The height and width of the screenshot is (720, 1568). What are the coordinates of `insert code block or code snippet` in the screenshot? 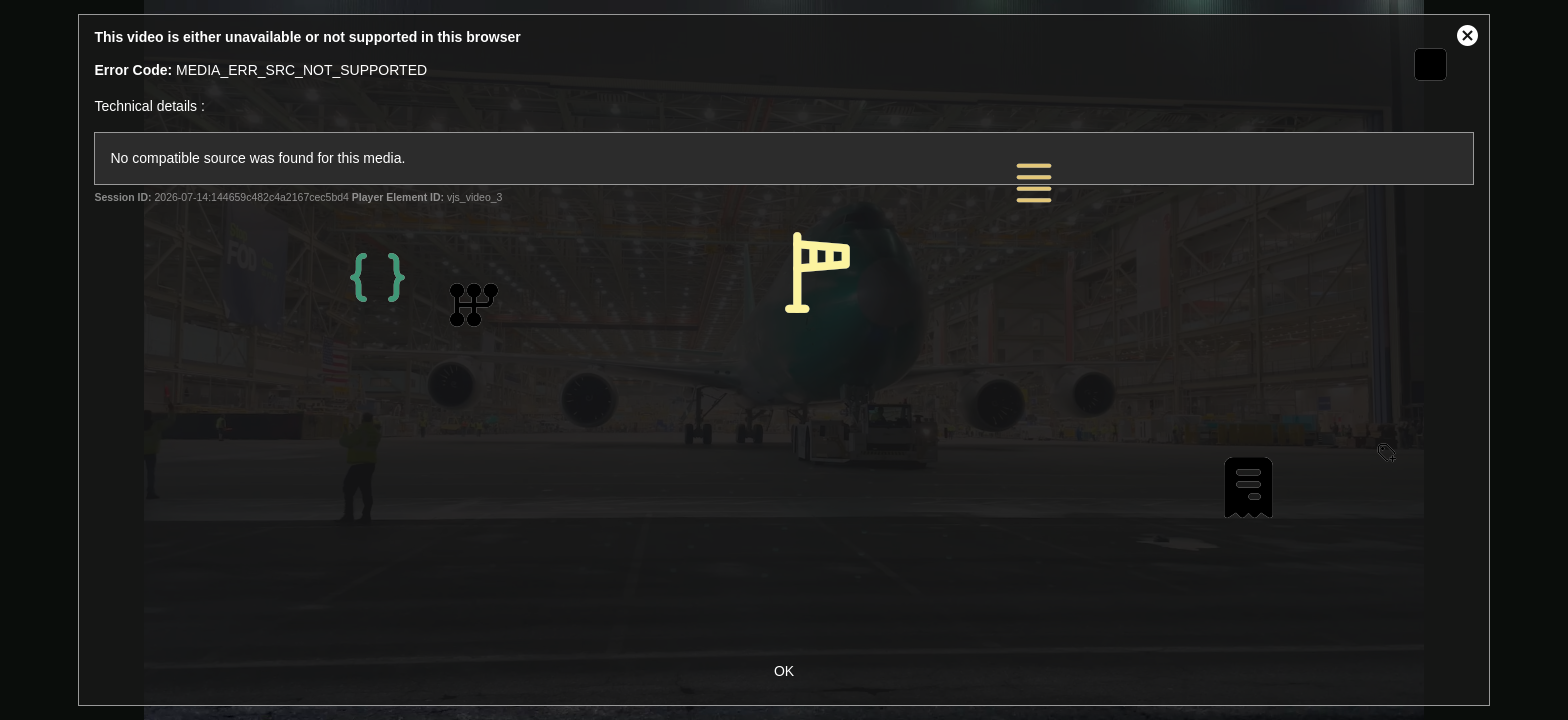 It's located at (377, 277).